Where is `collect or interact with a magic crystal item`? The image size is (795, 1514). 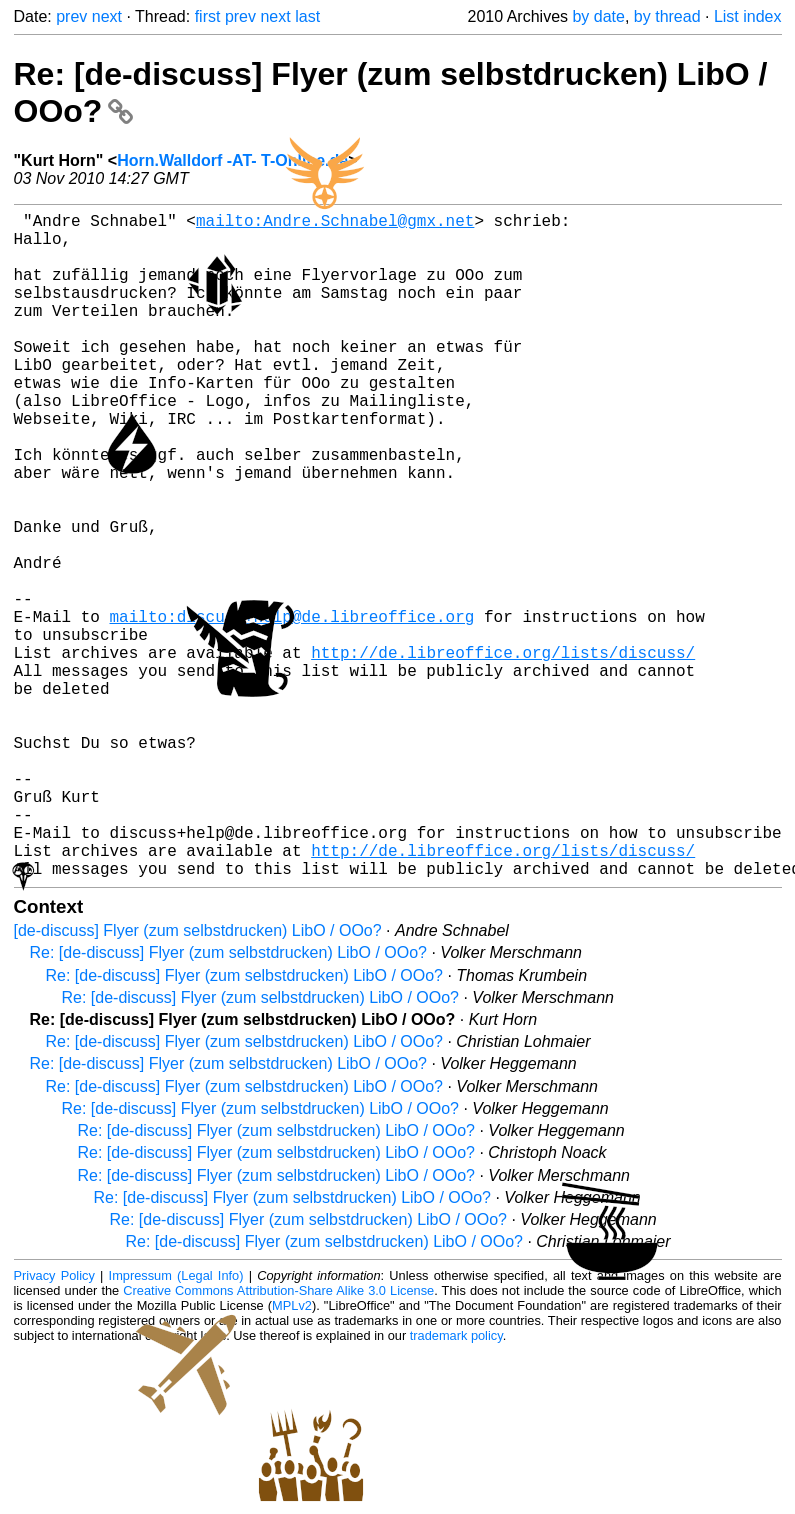 collect or interact with a magic crystal item is located at coordinates (216, 284).